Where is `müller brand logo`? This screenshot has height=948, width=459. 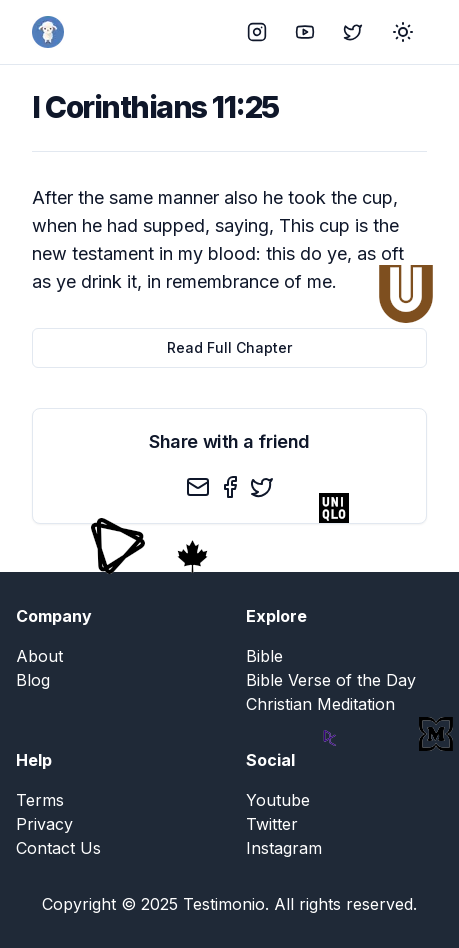 müller brand logo is located at coordinates (436, 734).